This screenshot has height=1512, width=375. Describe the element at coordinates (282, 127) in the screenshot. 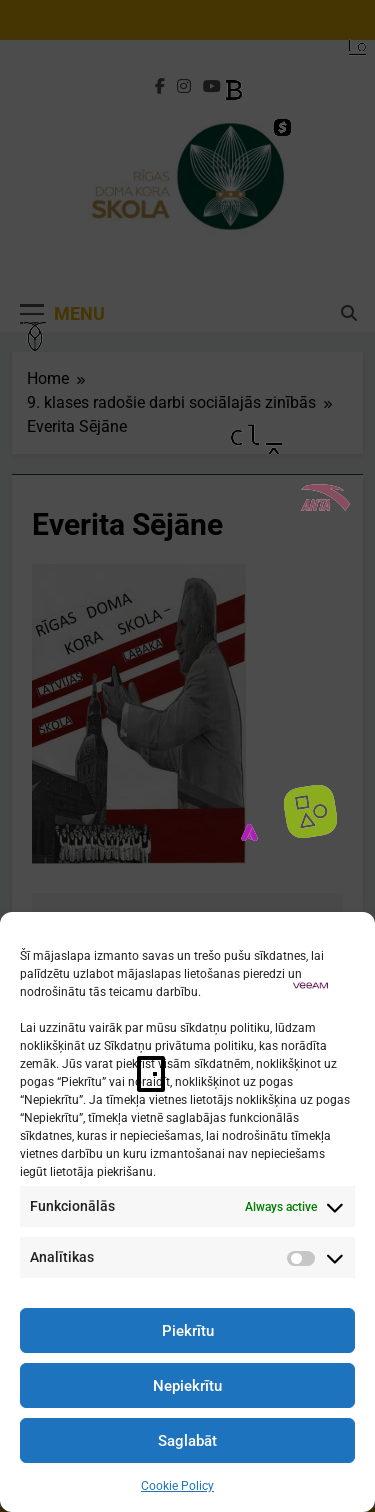

I see `open Cash App` at that location.